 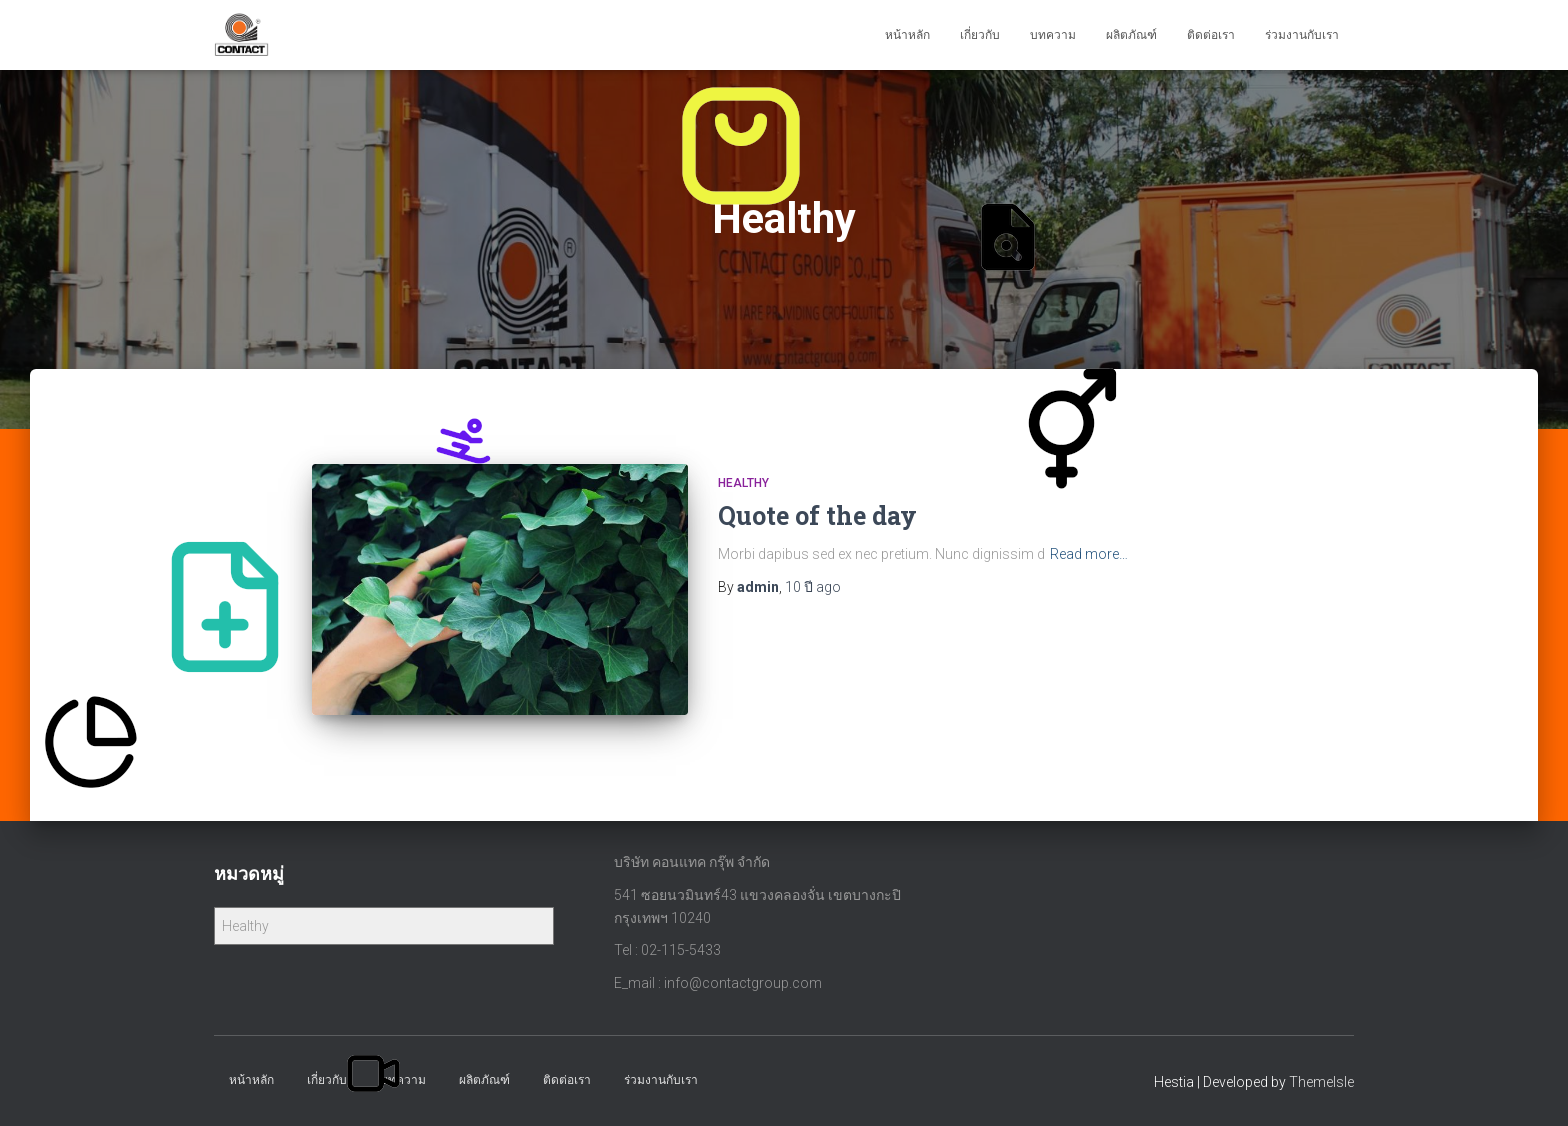 I want to click on start a video call, so click(x=373, y=1073).